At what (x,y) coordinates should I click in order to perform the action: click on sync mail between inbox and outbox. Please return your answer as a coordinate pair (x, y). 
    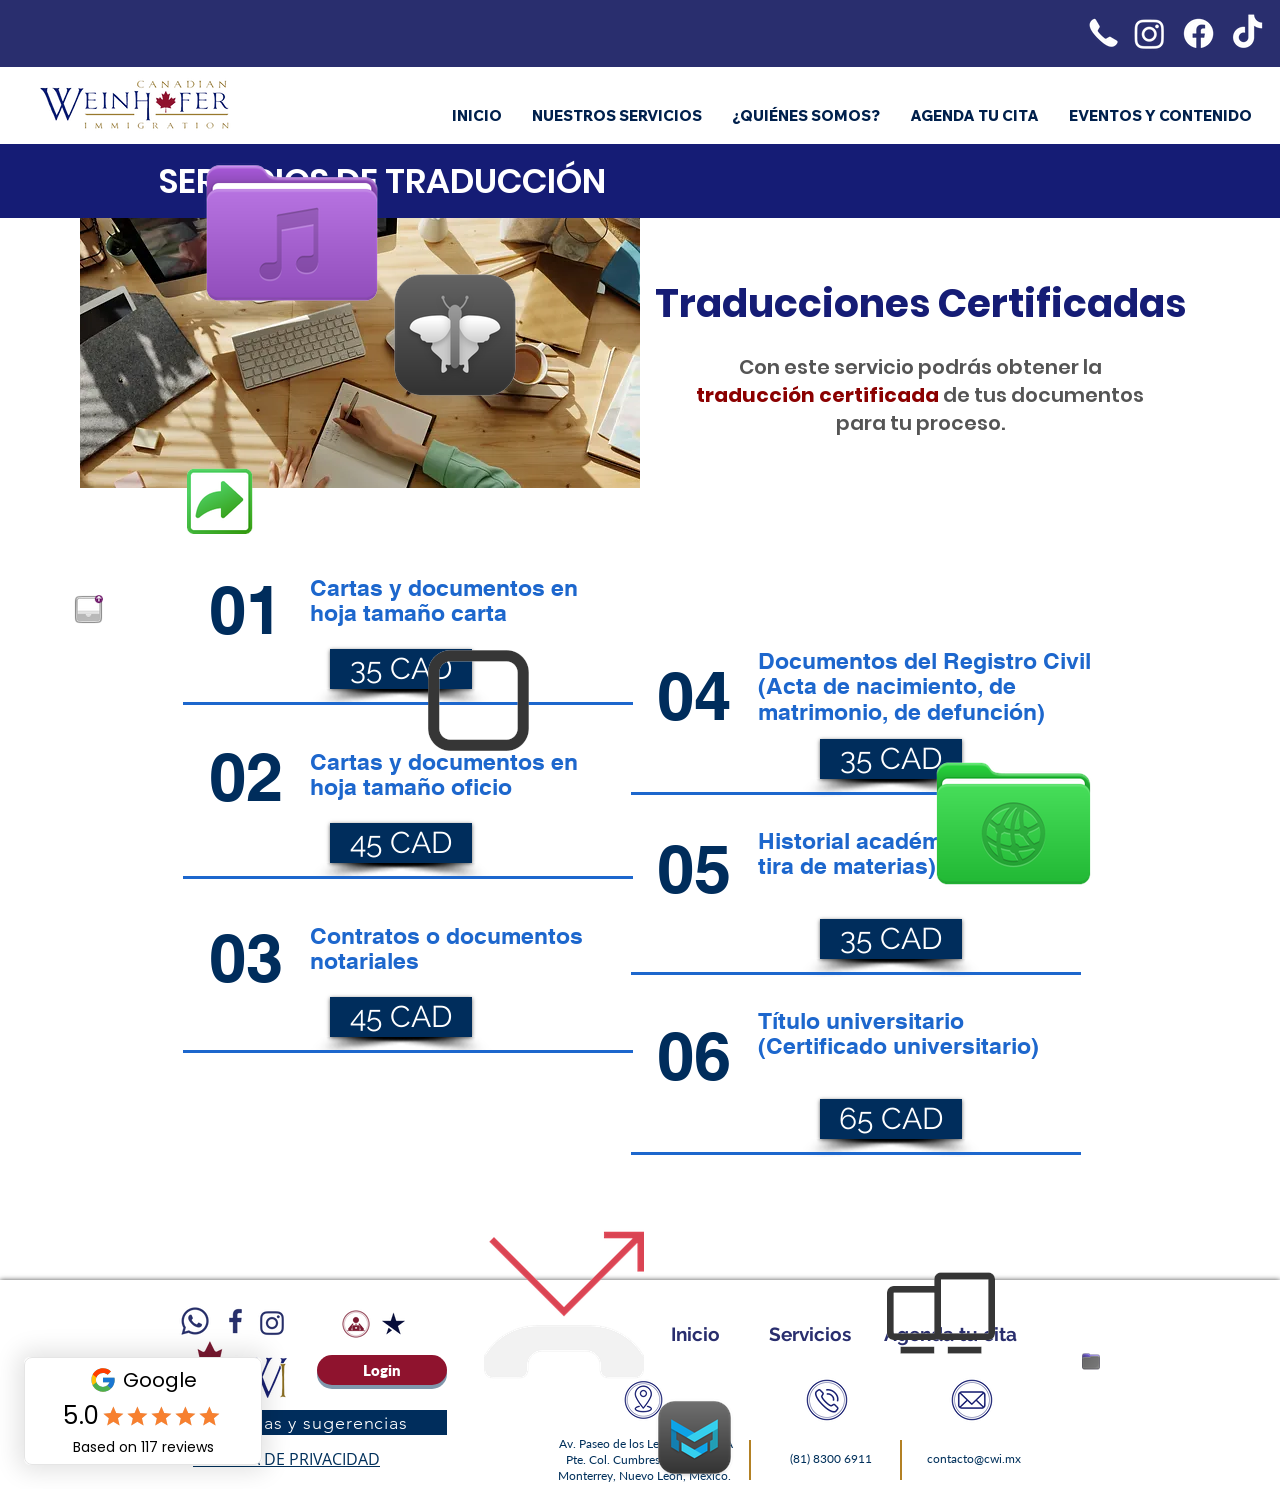
    Looking at the image, I should click on (88, 609).